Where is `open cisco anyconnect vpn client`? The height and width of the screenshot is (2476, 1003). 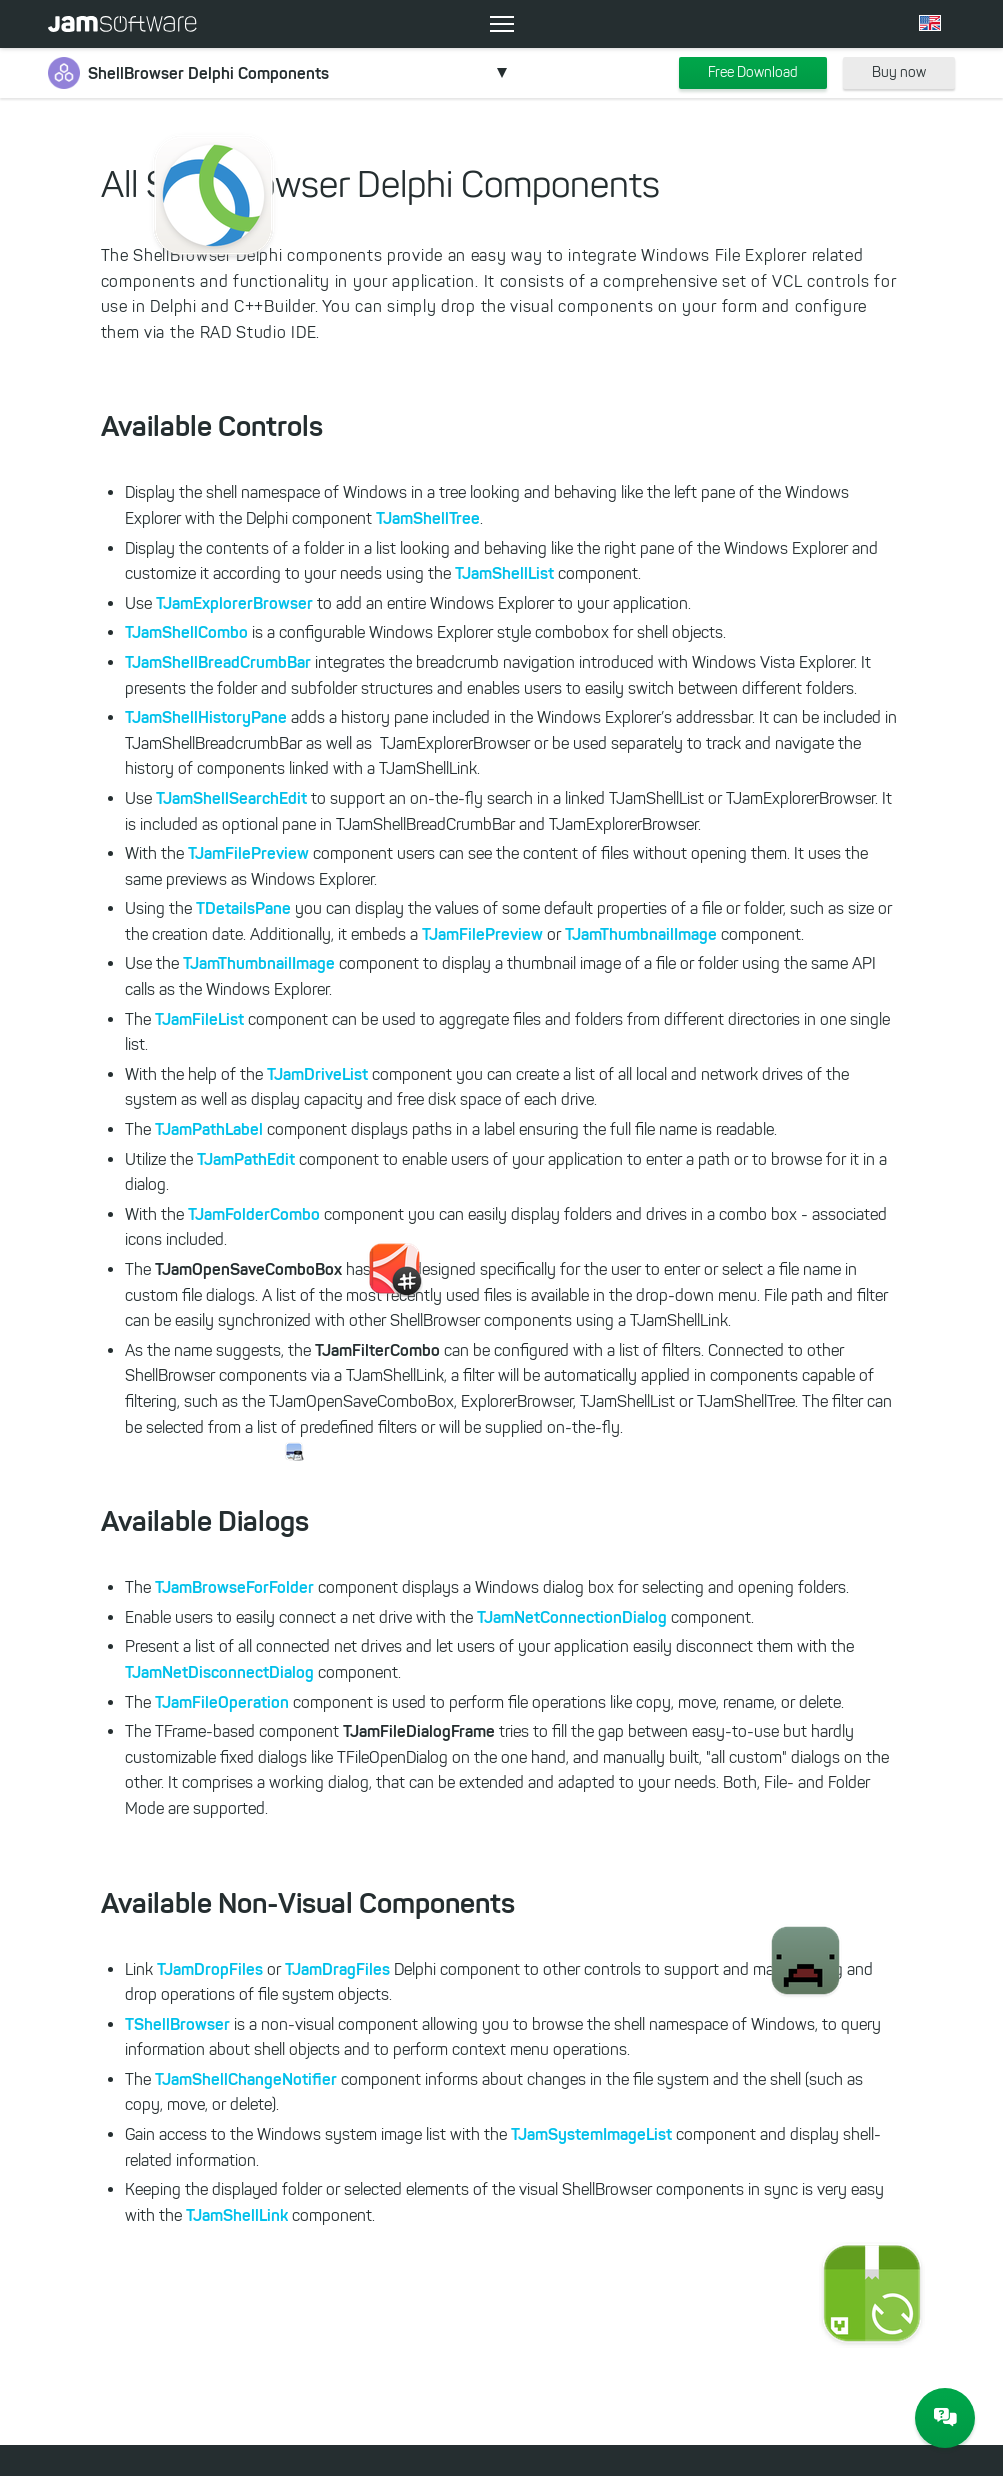 open cisco anyconnect vpn client is located at coordinates (213, 195).